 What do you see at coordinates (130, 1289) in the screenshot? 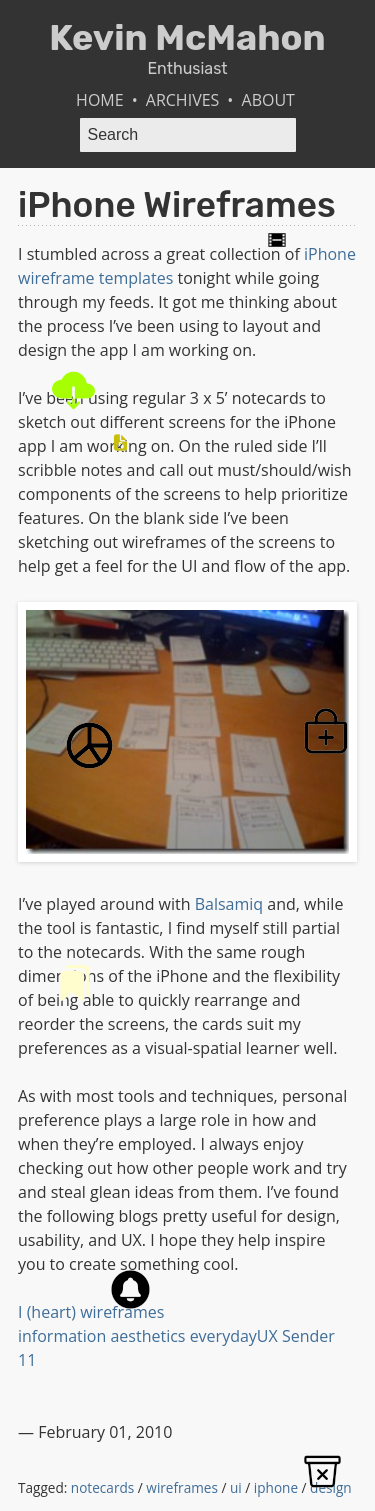
I see `view notifications` at bounding box center [130, 1289].